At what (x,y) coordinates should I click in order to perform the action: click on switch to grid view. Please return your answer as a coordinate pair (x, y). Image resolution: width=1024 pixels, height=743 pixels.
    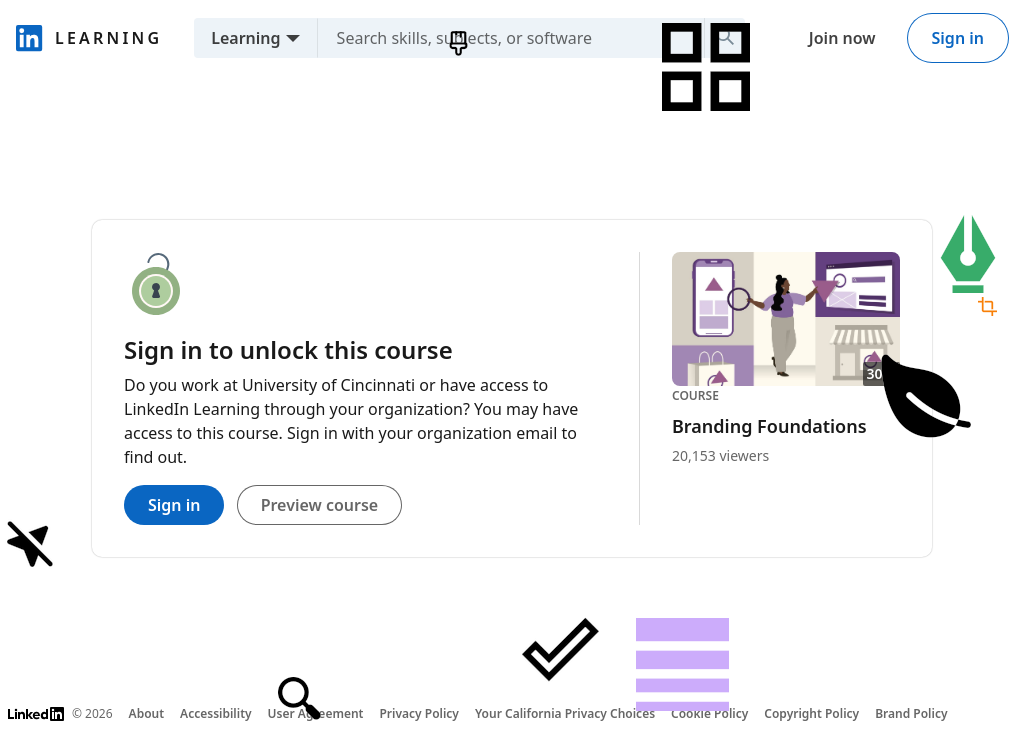
    Looking at the image, I should click on (706, 67).